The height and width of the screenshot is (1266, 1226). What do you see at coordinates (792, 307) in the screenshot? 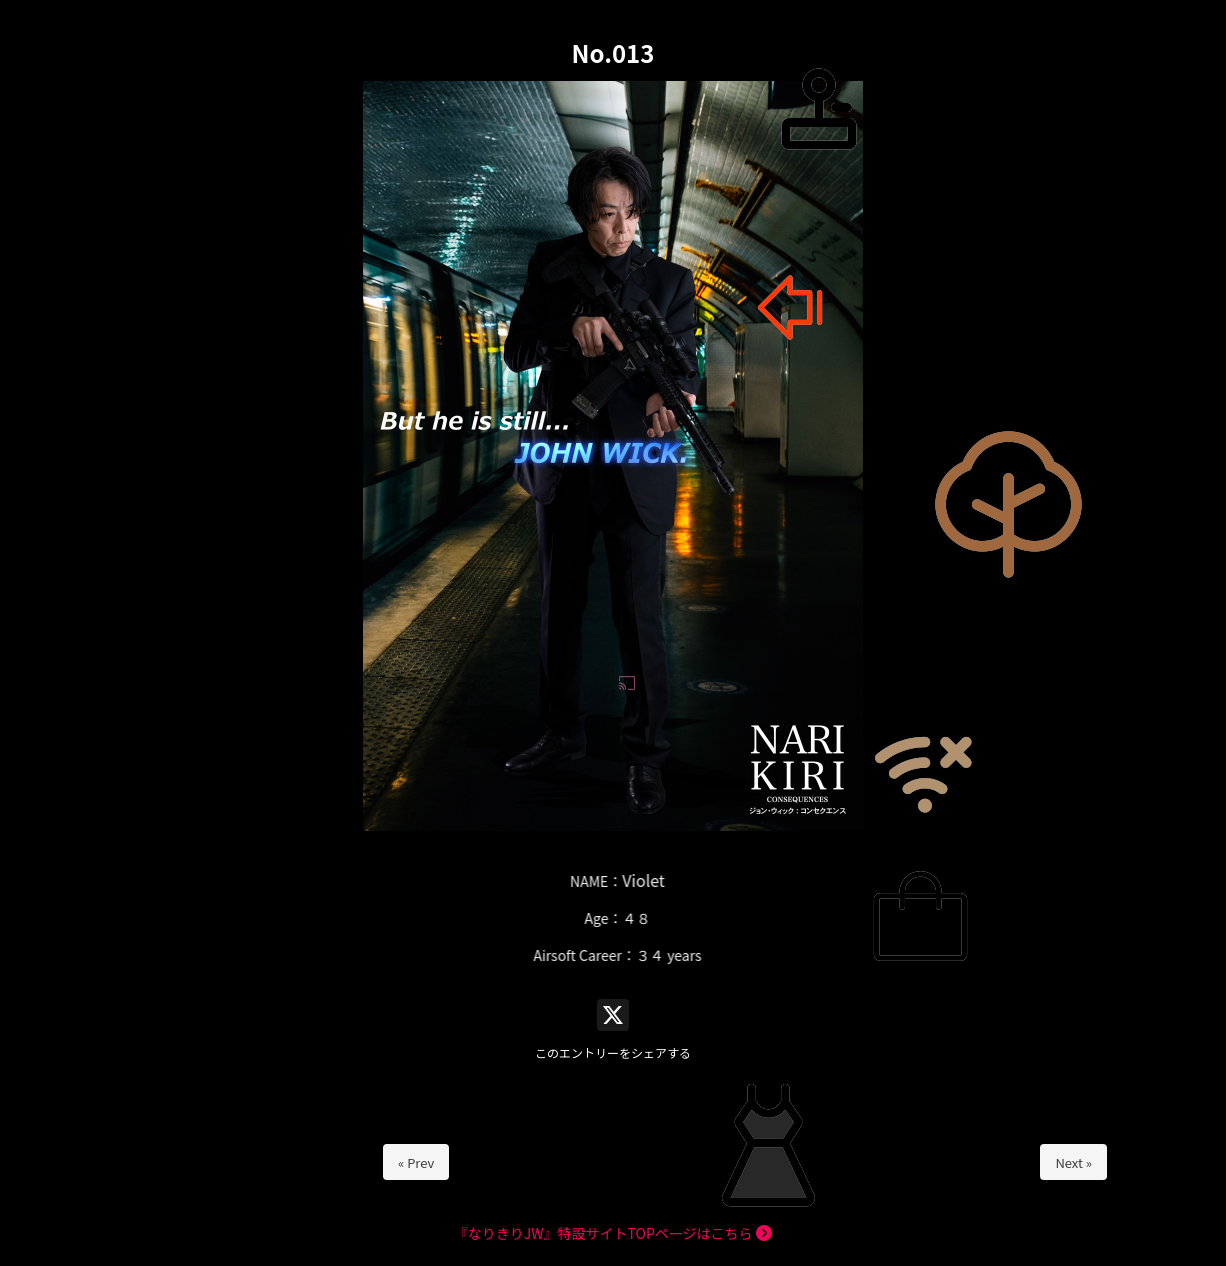
I see `go back to previous screen` at bounding box center [792, 307].